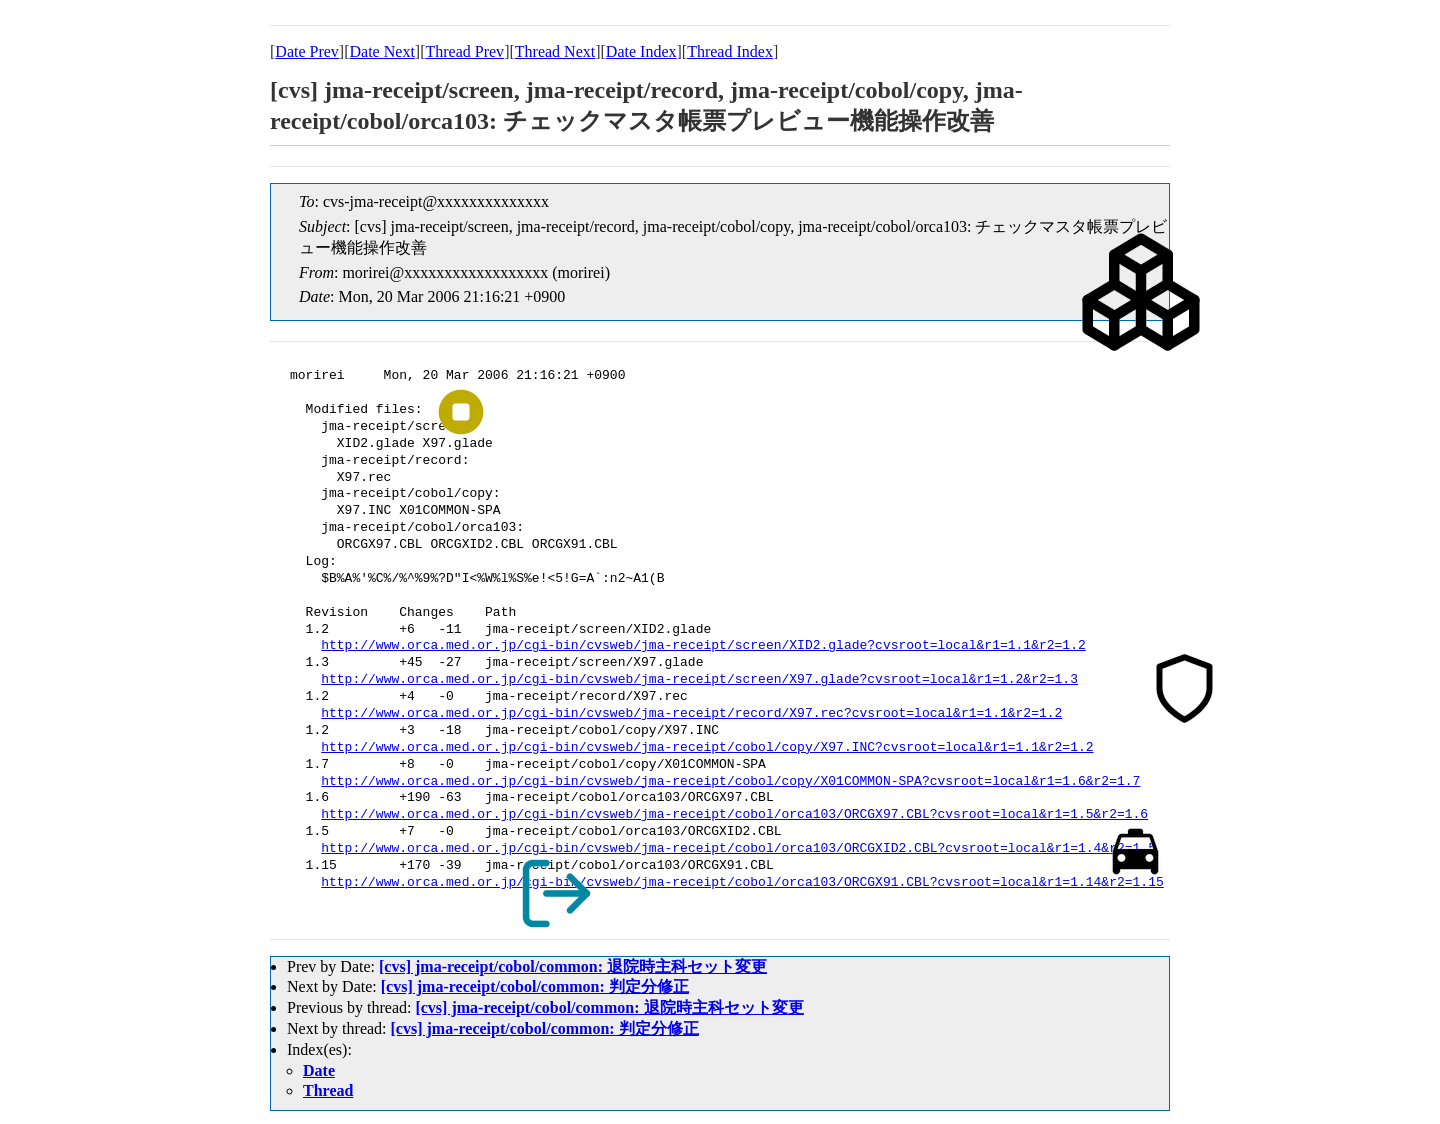 Image resolution: width=1440 pixels, height=1124 pixels. I want to click on access security settings, so click(1184, 688).